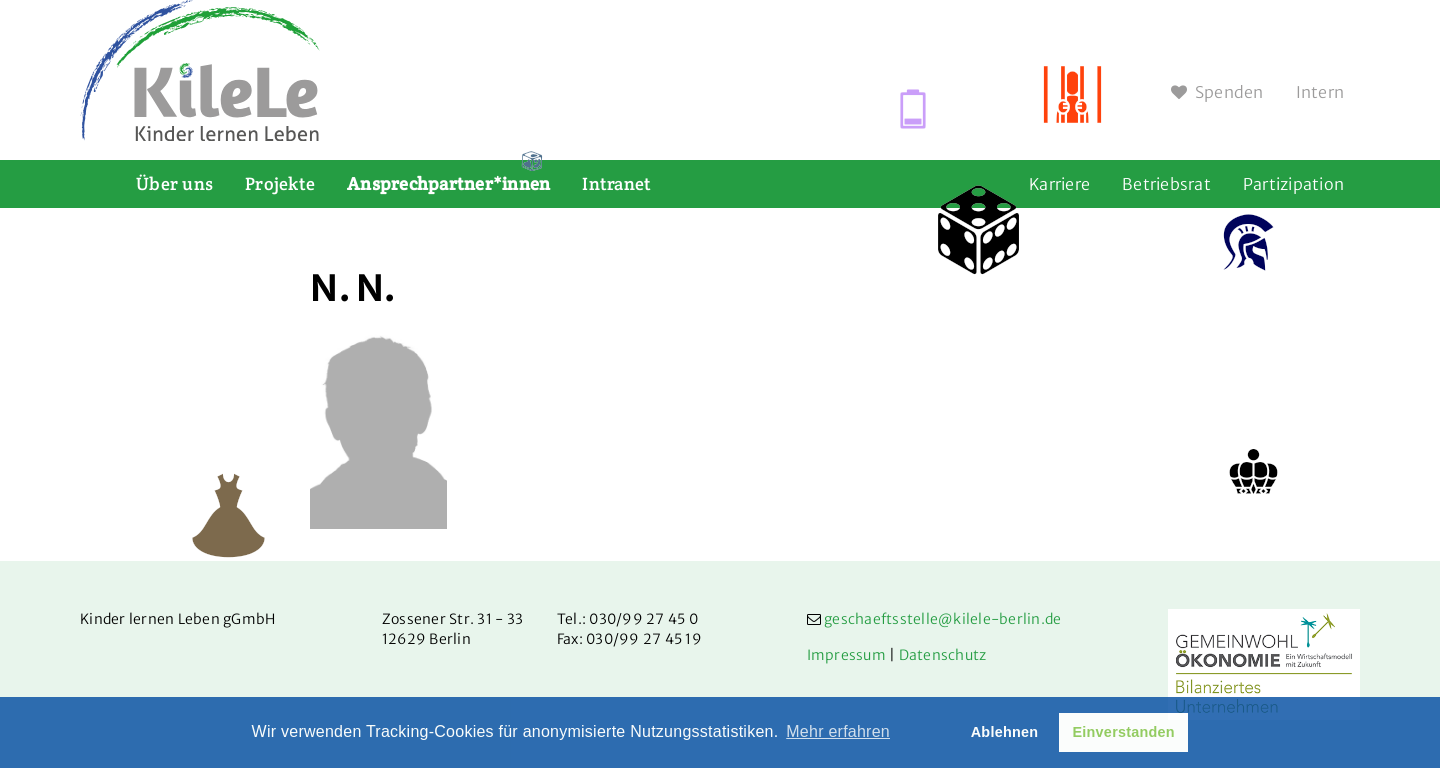  I want to click on indicates low battery level at 25%, so click(913, 109).